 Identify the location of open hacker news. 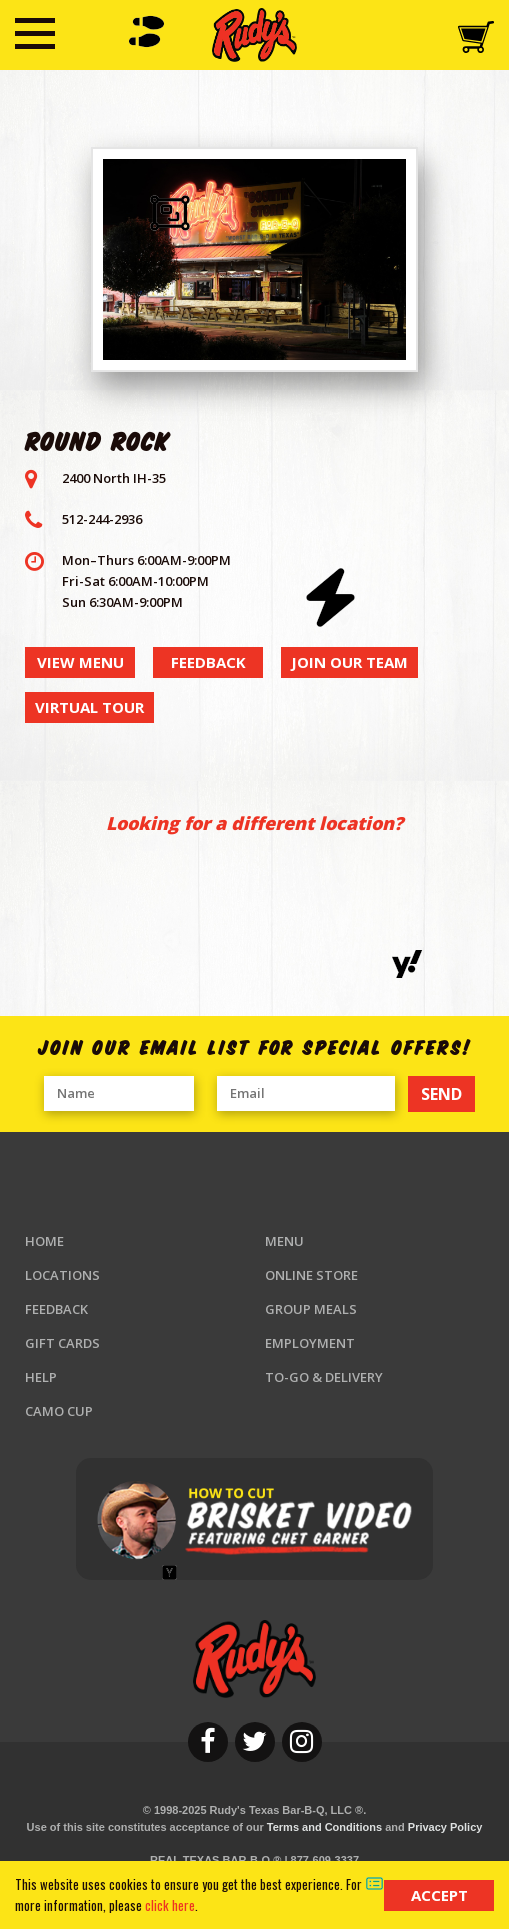
(169, 1572).